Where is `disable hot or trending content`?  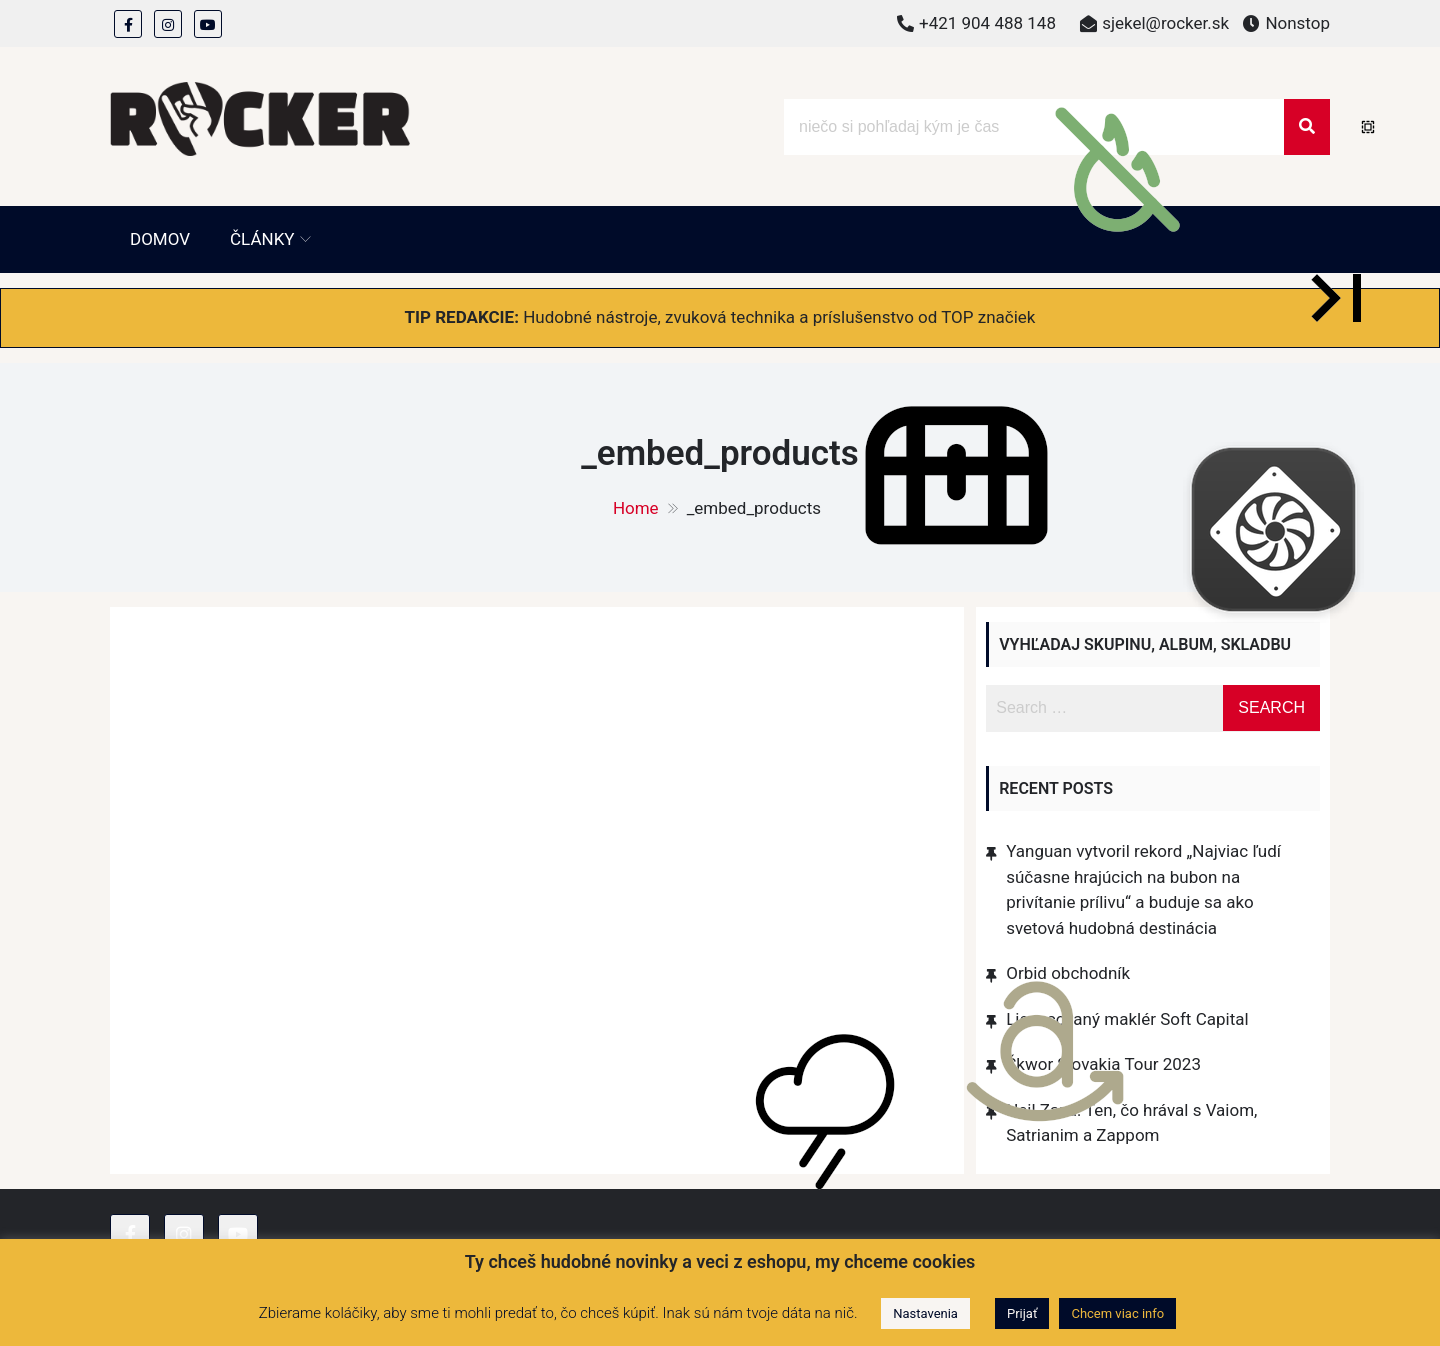 disable hot or trending content is located at coordinates (1117, 169).